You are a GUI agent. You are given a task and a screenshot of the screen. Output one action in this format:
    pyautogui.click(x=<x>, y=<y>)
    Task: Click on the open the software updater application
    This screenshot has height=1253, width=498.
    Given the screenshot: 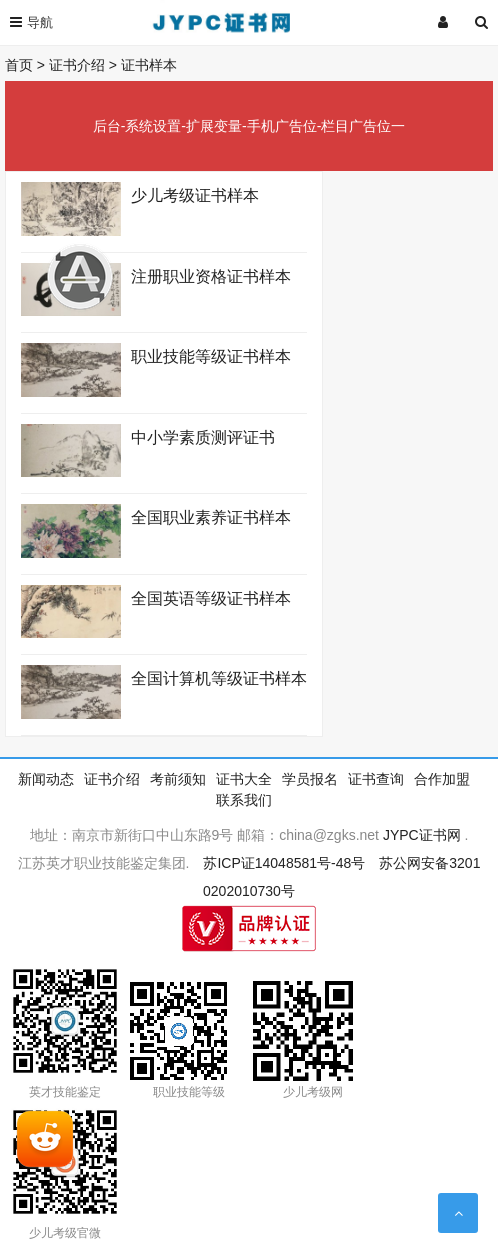 What is the action you would take?
    pyautogui.click(x=80, y=277)
    